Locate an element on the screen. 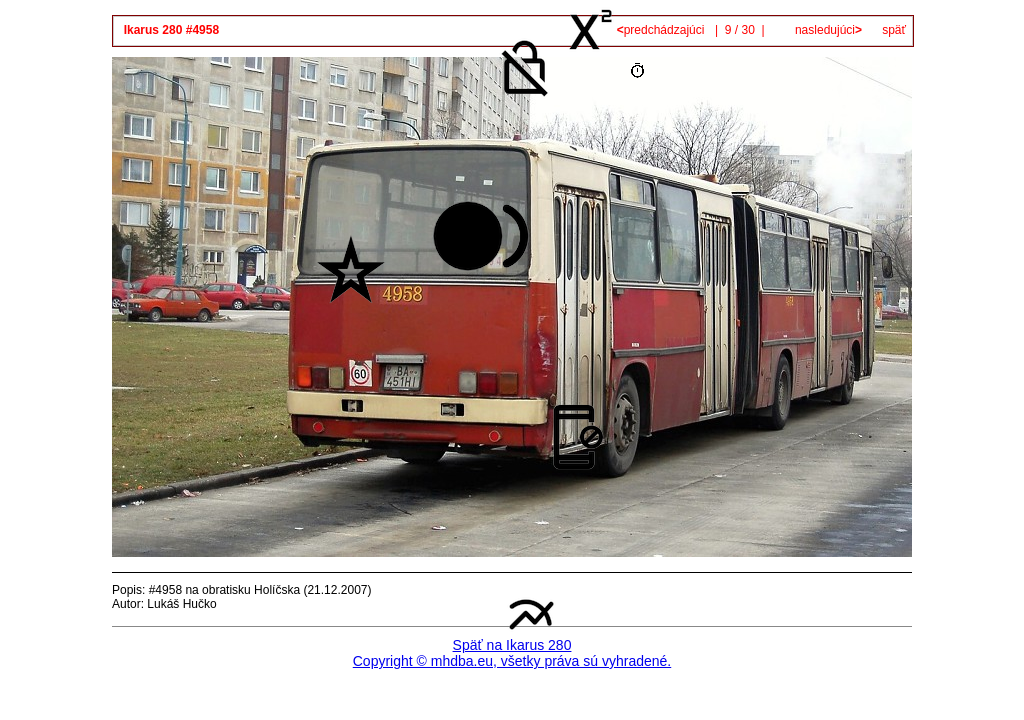  indicates active recording or live broadcast is located at coordinates (481, 236).